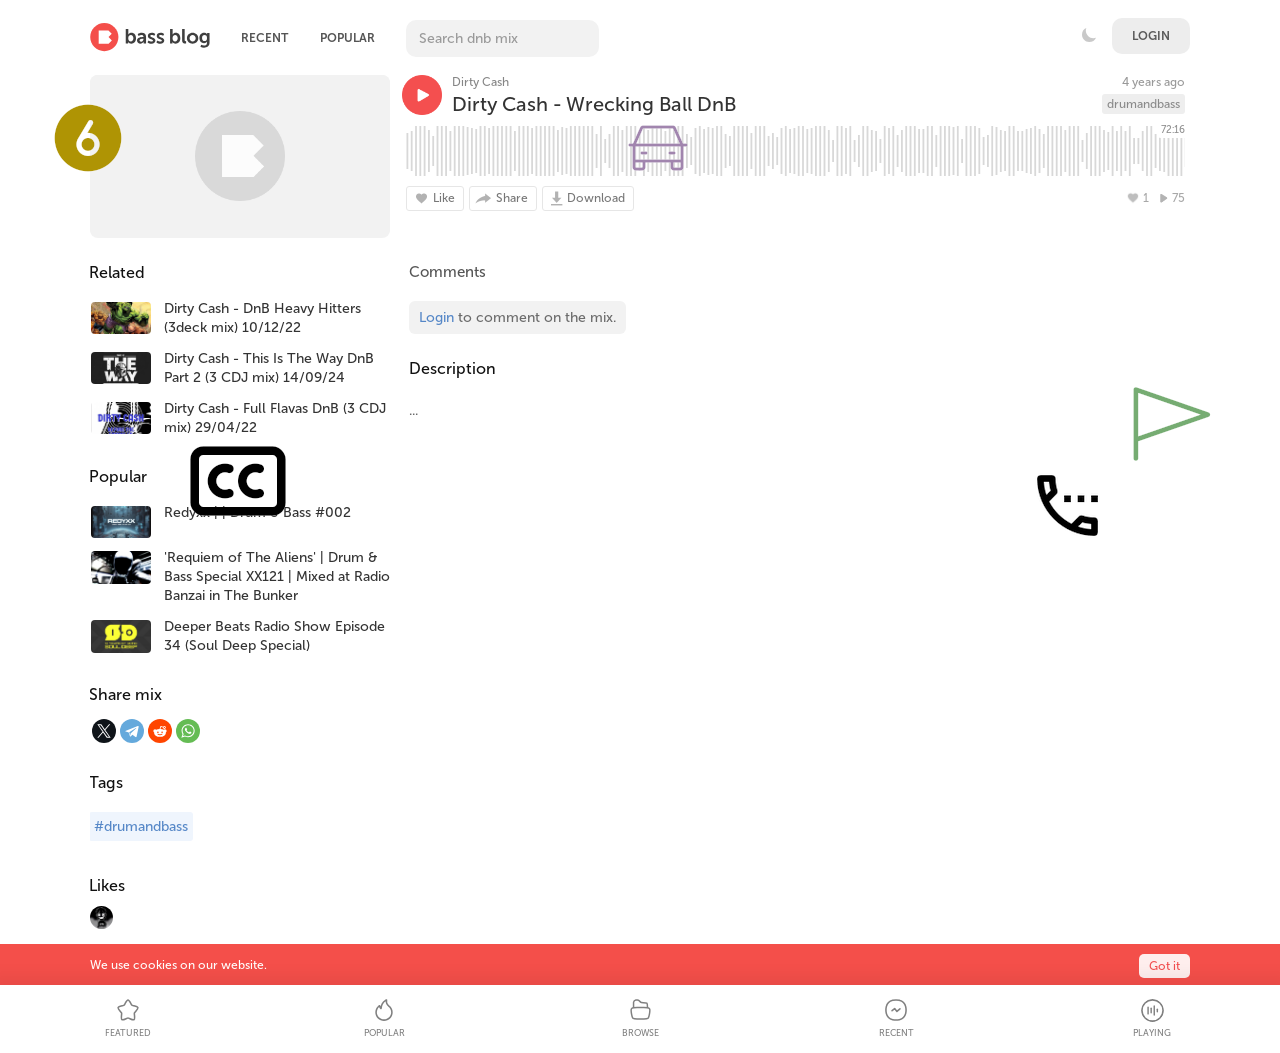  I want to click on indicates step 6 in a multi-step process, so click(88, 138).